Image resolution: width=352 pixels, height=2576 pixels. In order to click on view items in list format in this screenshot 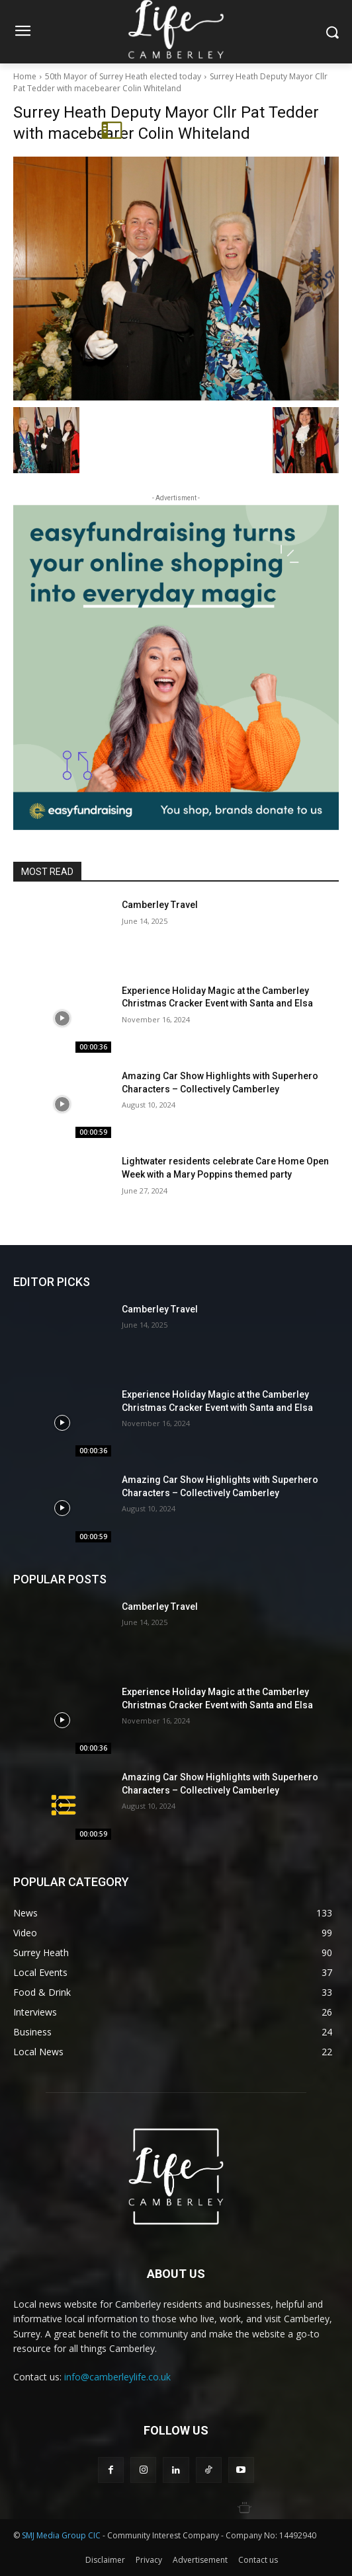, I will do `click(63, 1805)`.